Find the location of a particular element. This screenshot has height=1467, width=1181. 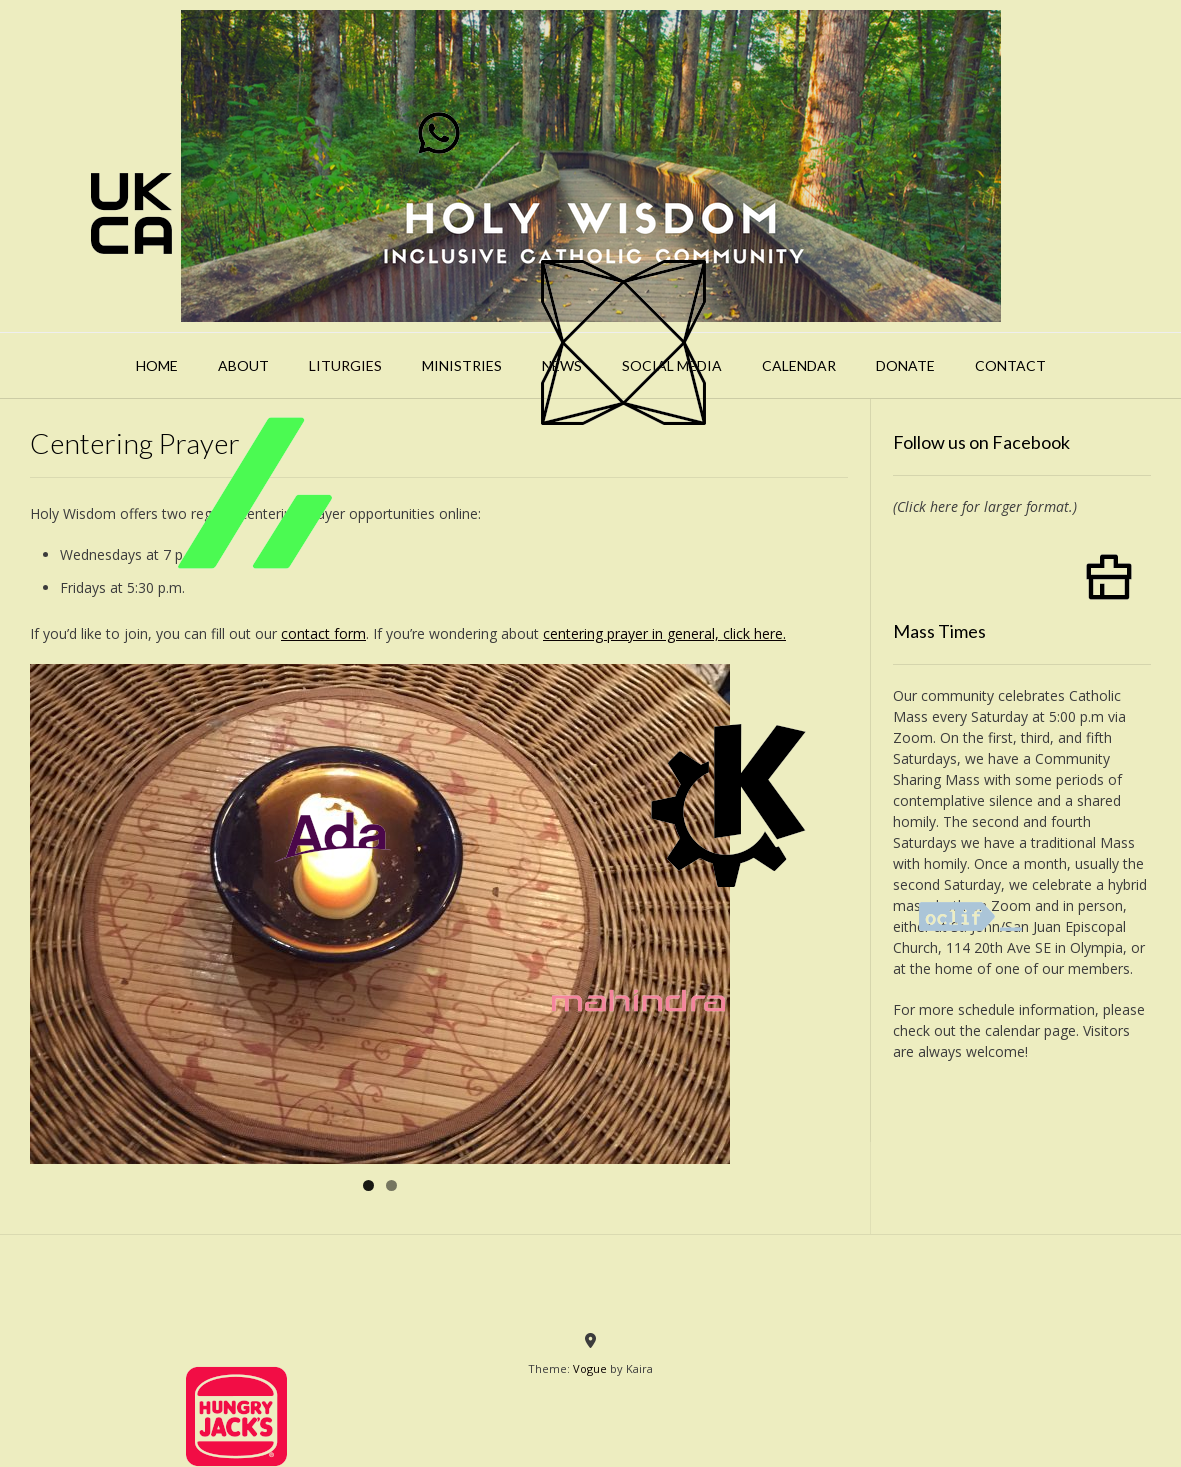

Mahindra company logo is located at coordinates (638, 1000).